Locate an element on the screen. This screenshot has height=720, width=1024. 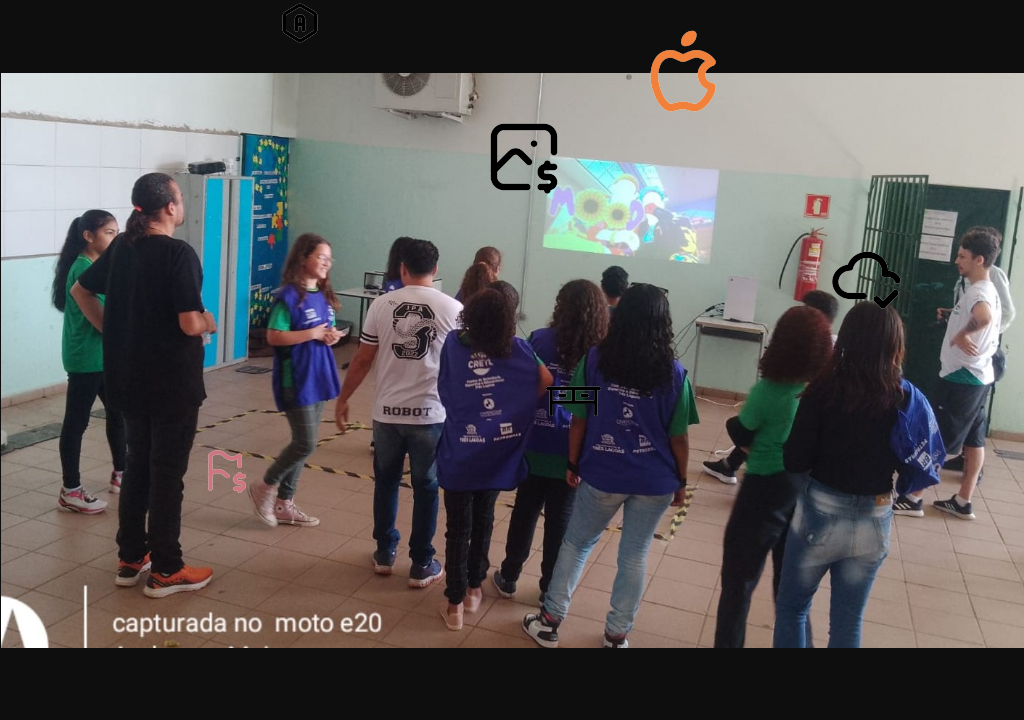
flag a financial transaction or payment is located at coordinates (225, 470).